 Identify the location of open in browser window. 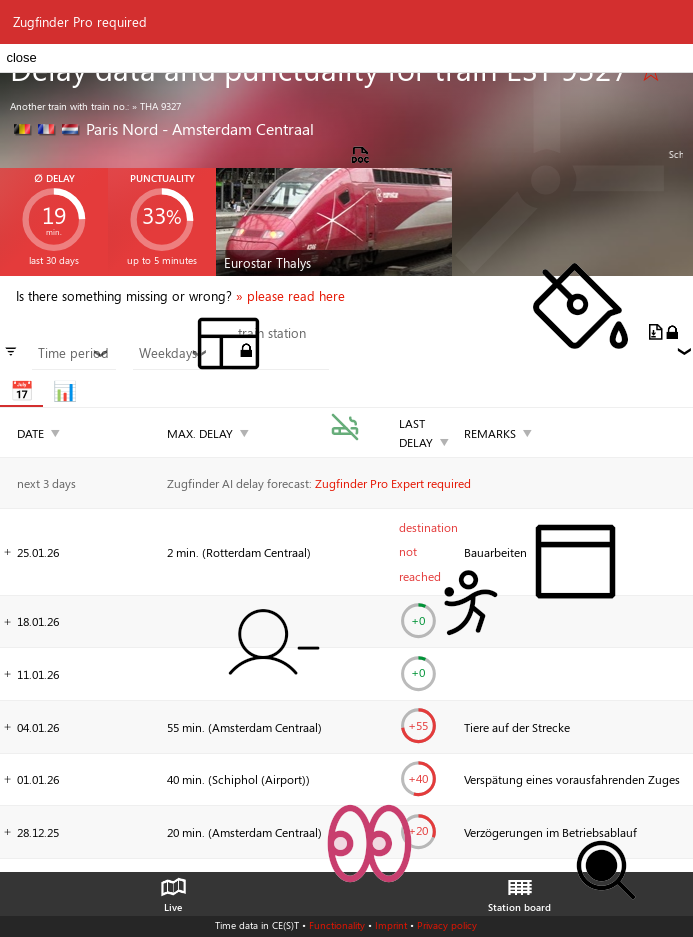
(575, 564).